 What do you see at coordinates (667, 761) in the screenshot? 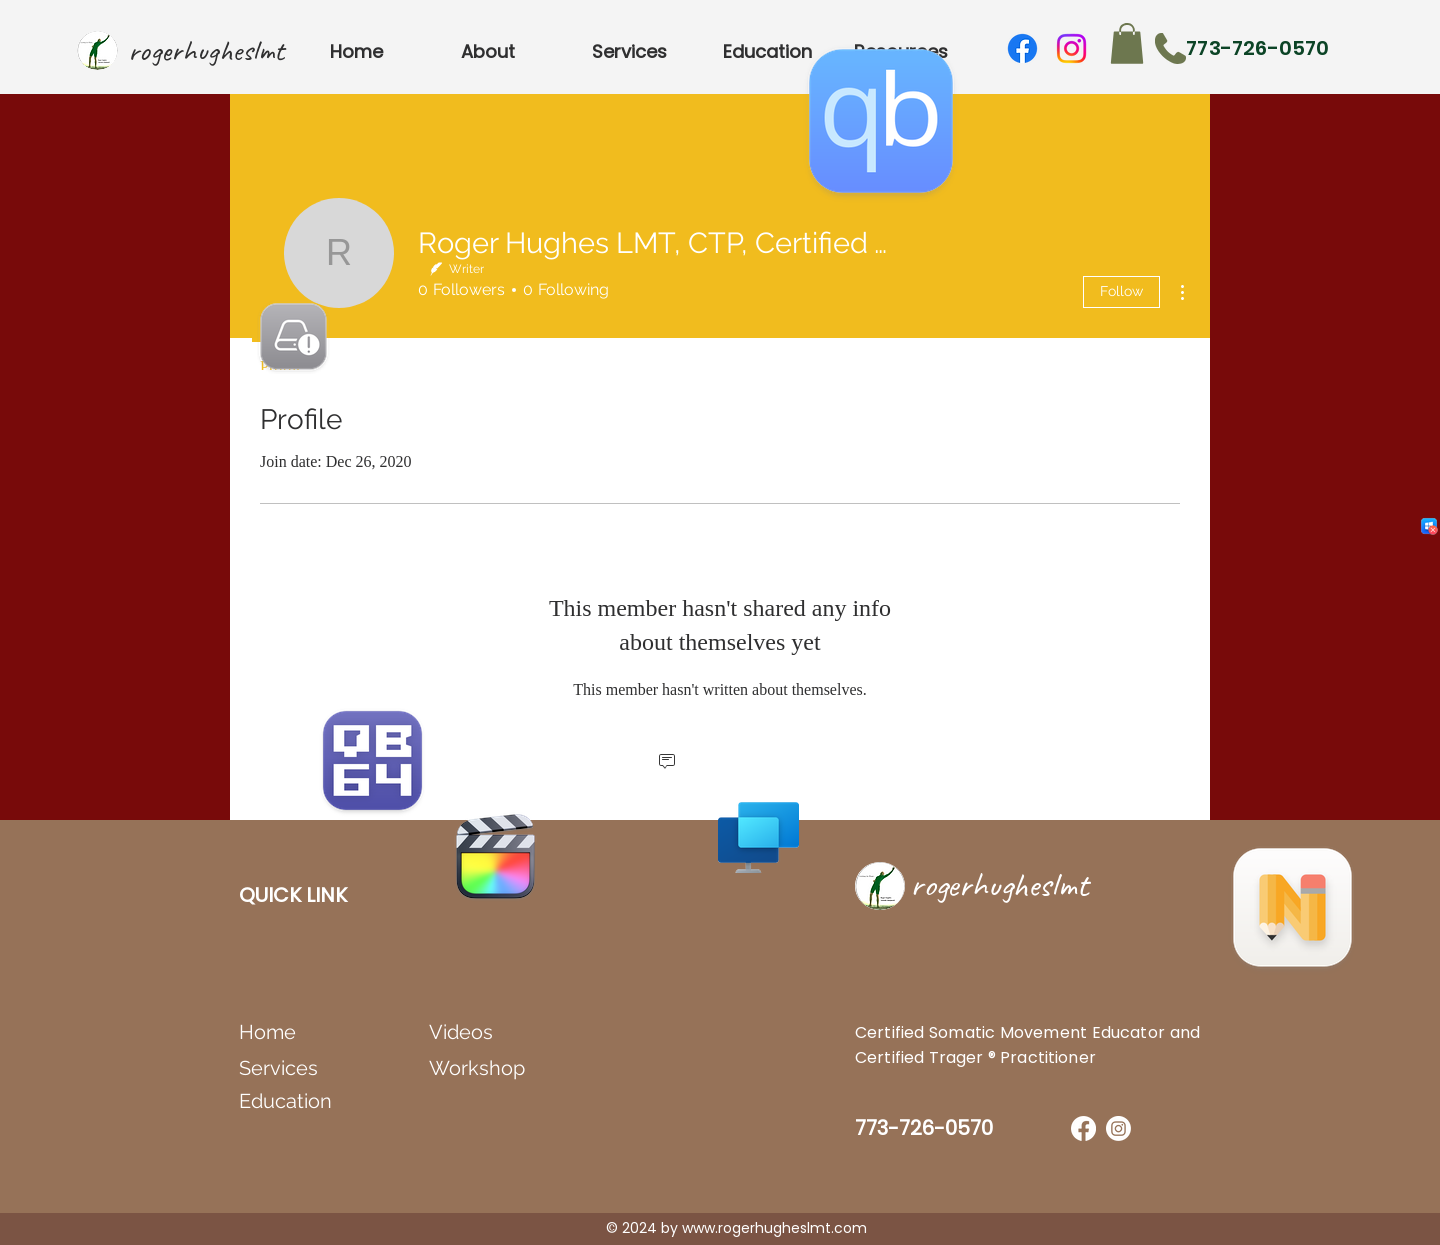
I see `open the messaging app` at bounding box center [667, 761].